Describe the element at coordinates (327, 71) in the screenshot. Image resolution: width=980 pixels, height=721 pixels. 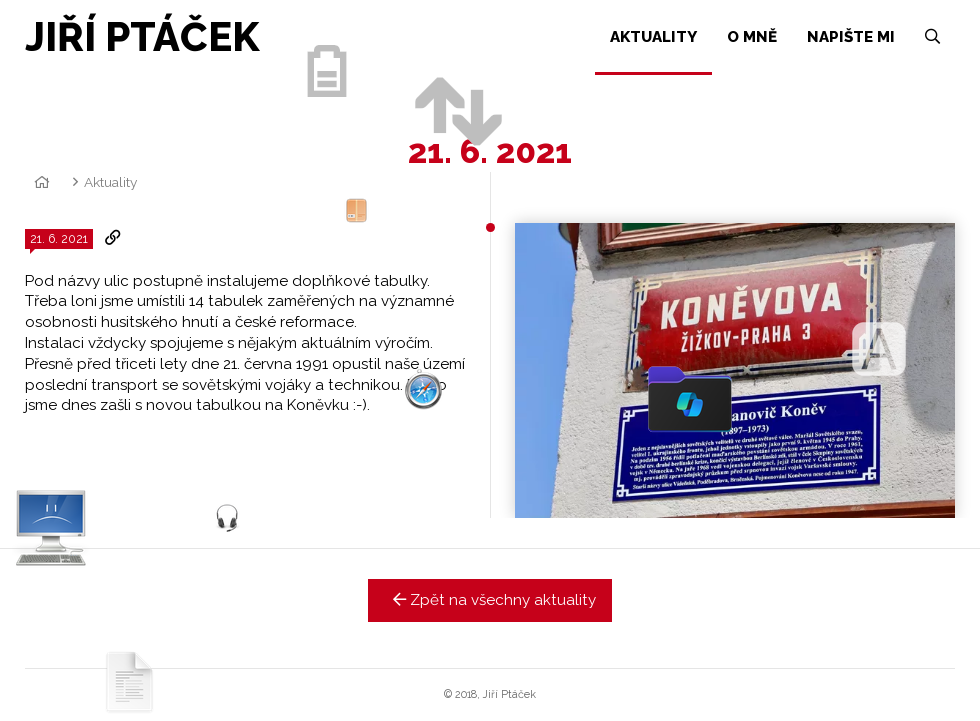
I see `indicates battery level is good (approximately 50-75% charged)` at that location.